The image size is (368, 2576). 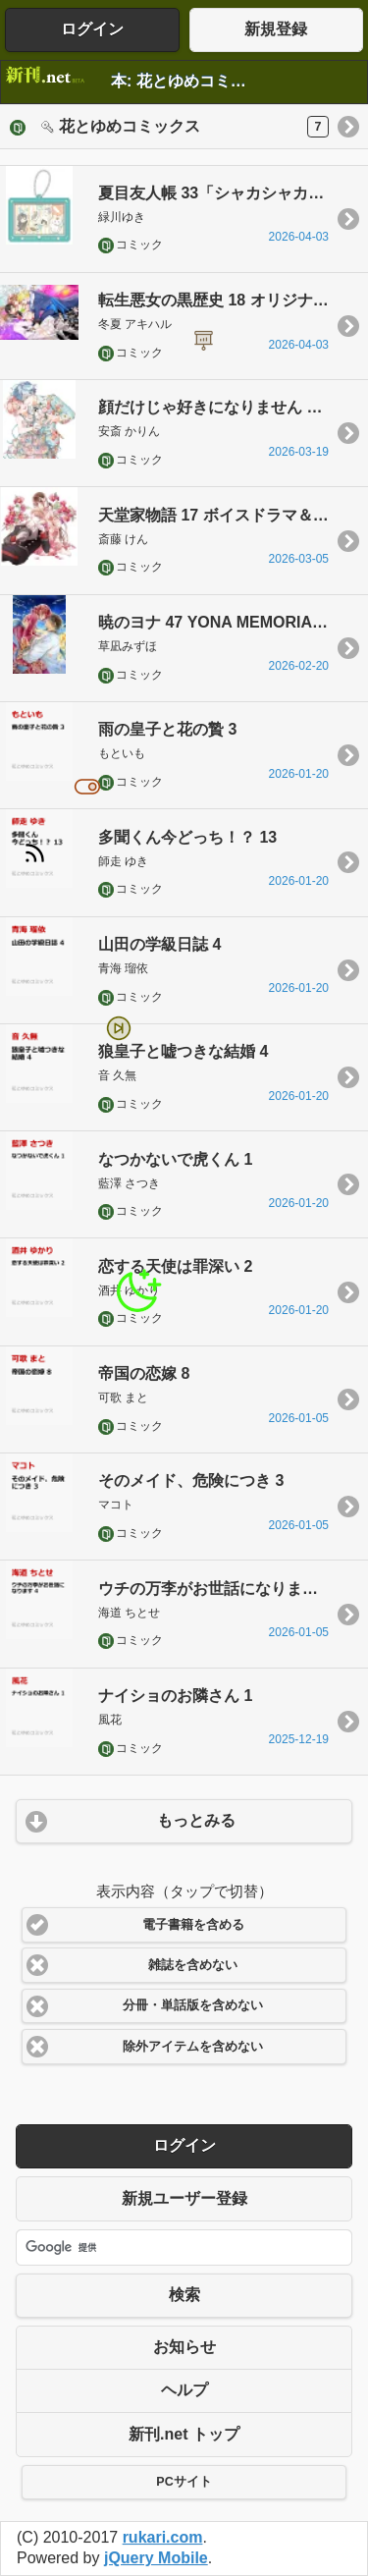 What do you see at coordinates (119, 1028) in the screenshot?
I see `skip to next track` at bounding box center [119, 1028].